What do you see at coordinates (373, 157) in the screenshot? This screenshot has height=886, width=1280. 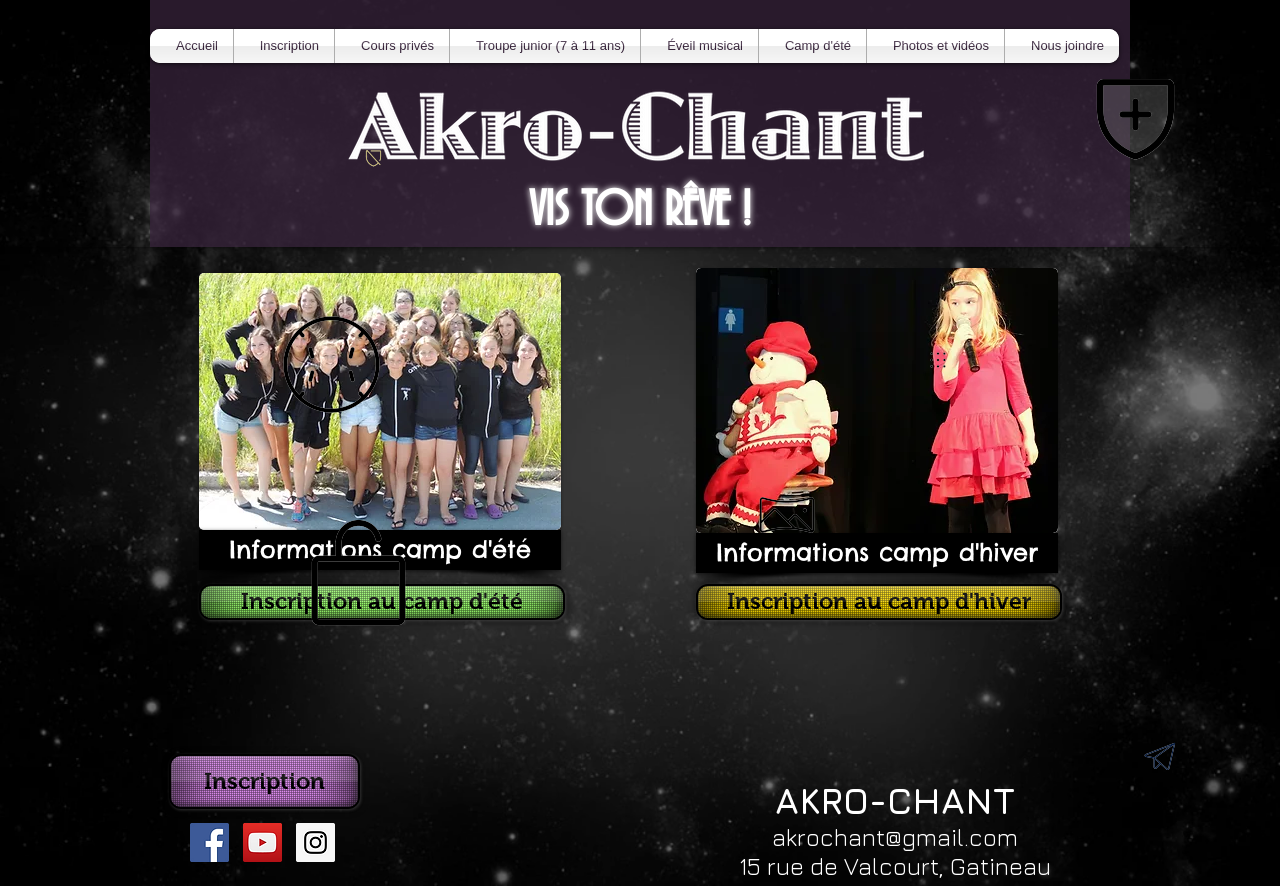 I see `disable security or protection features` at bounding box center [373, 157].